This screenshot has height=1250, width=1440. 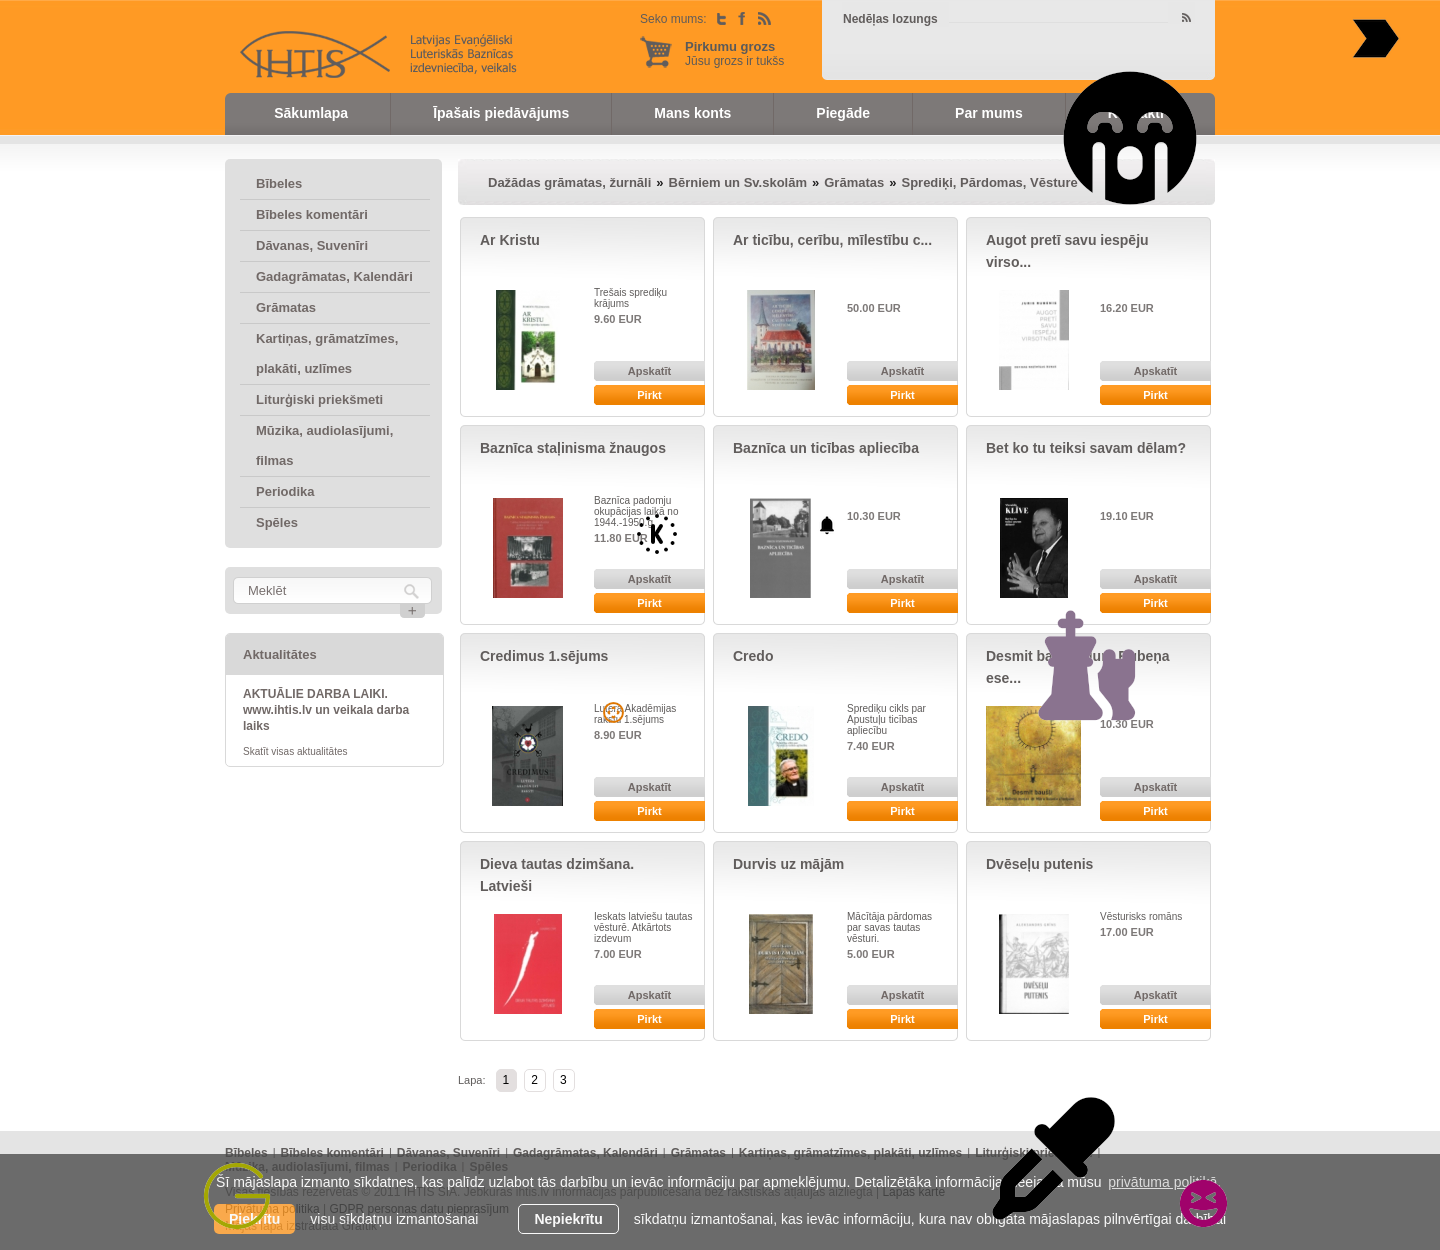 What do you see at coordinates (1053, 1158) in the screenshot?
I see `select a color from the canvas` at bounding box center [1053, 1158].